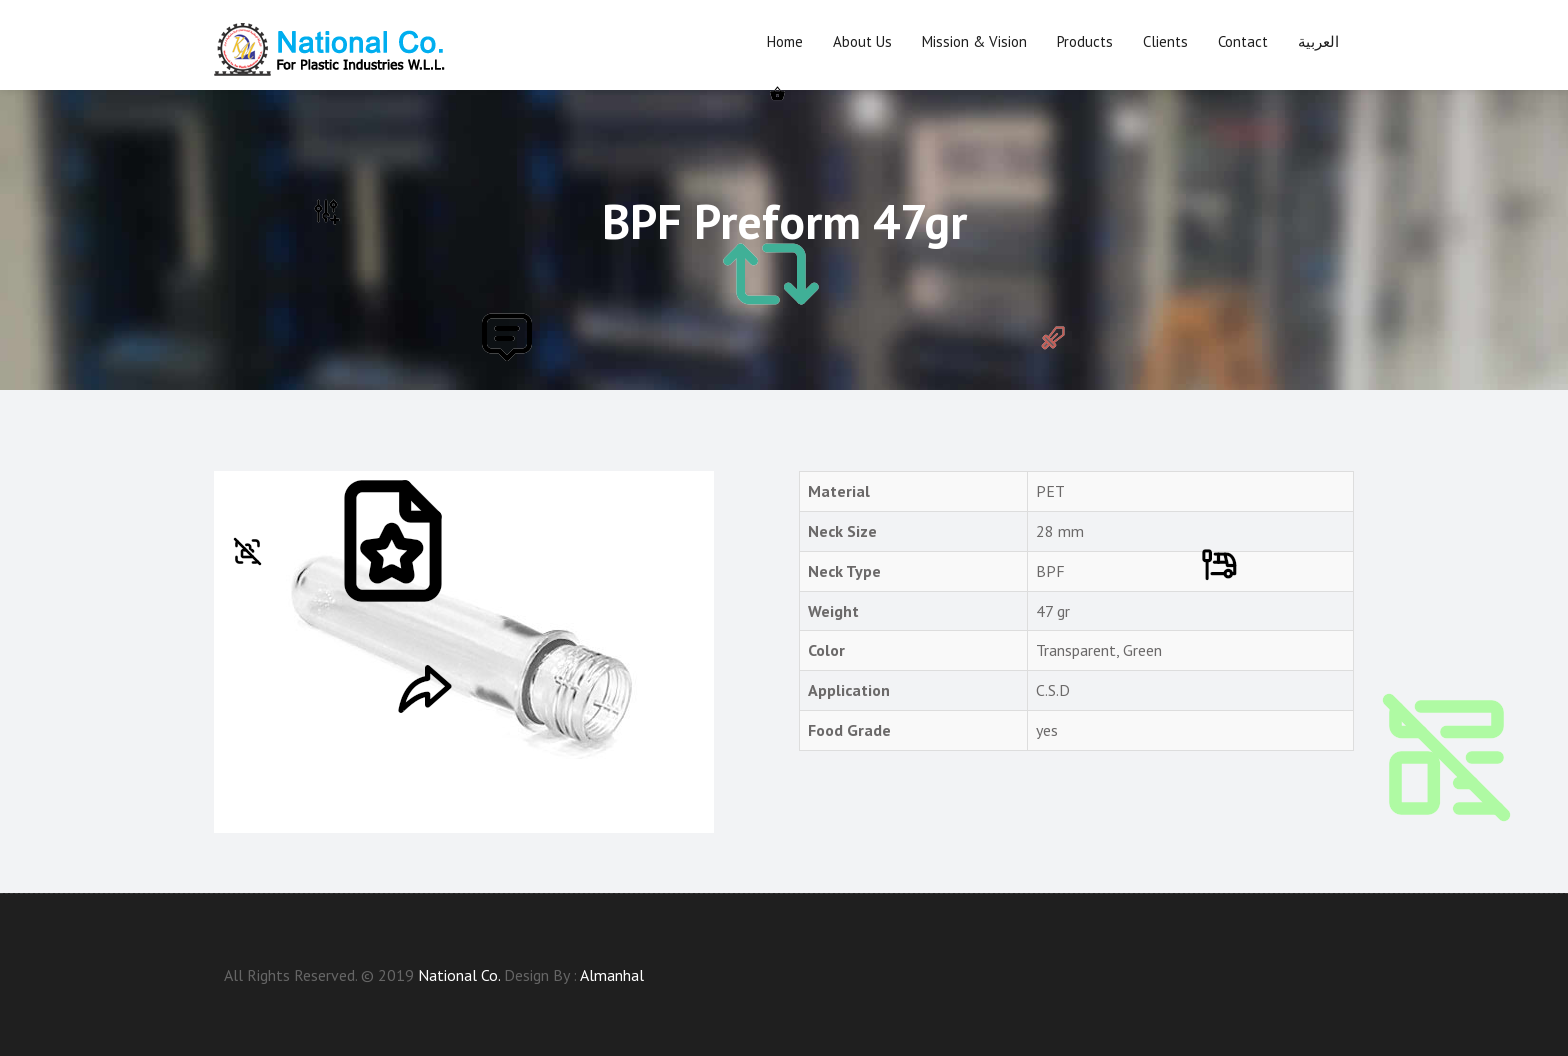  I want to click on access control disabled, so click(247, 551).